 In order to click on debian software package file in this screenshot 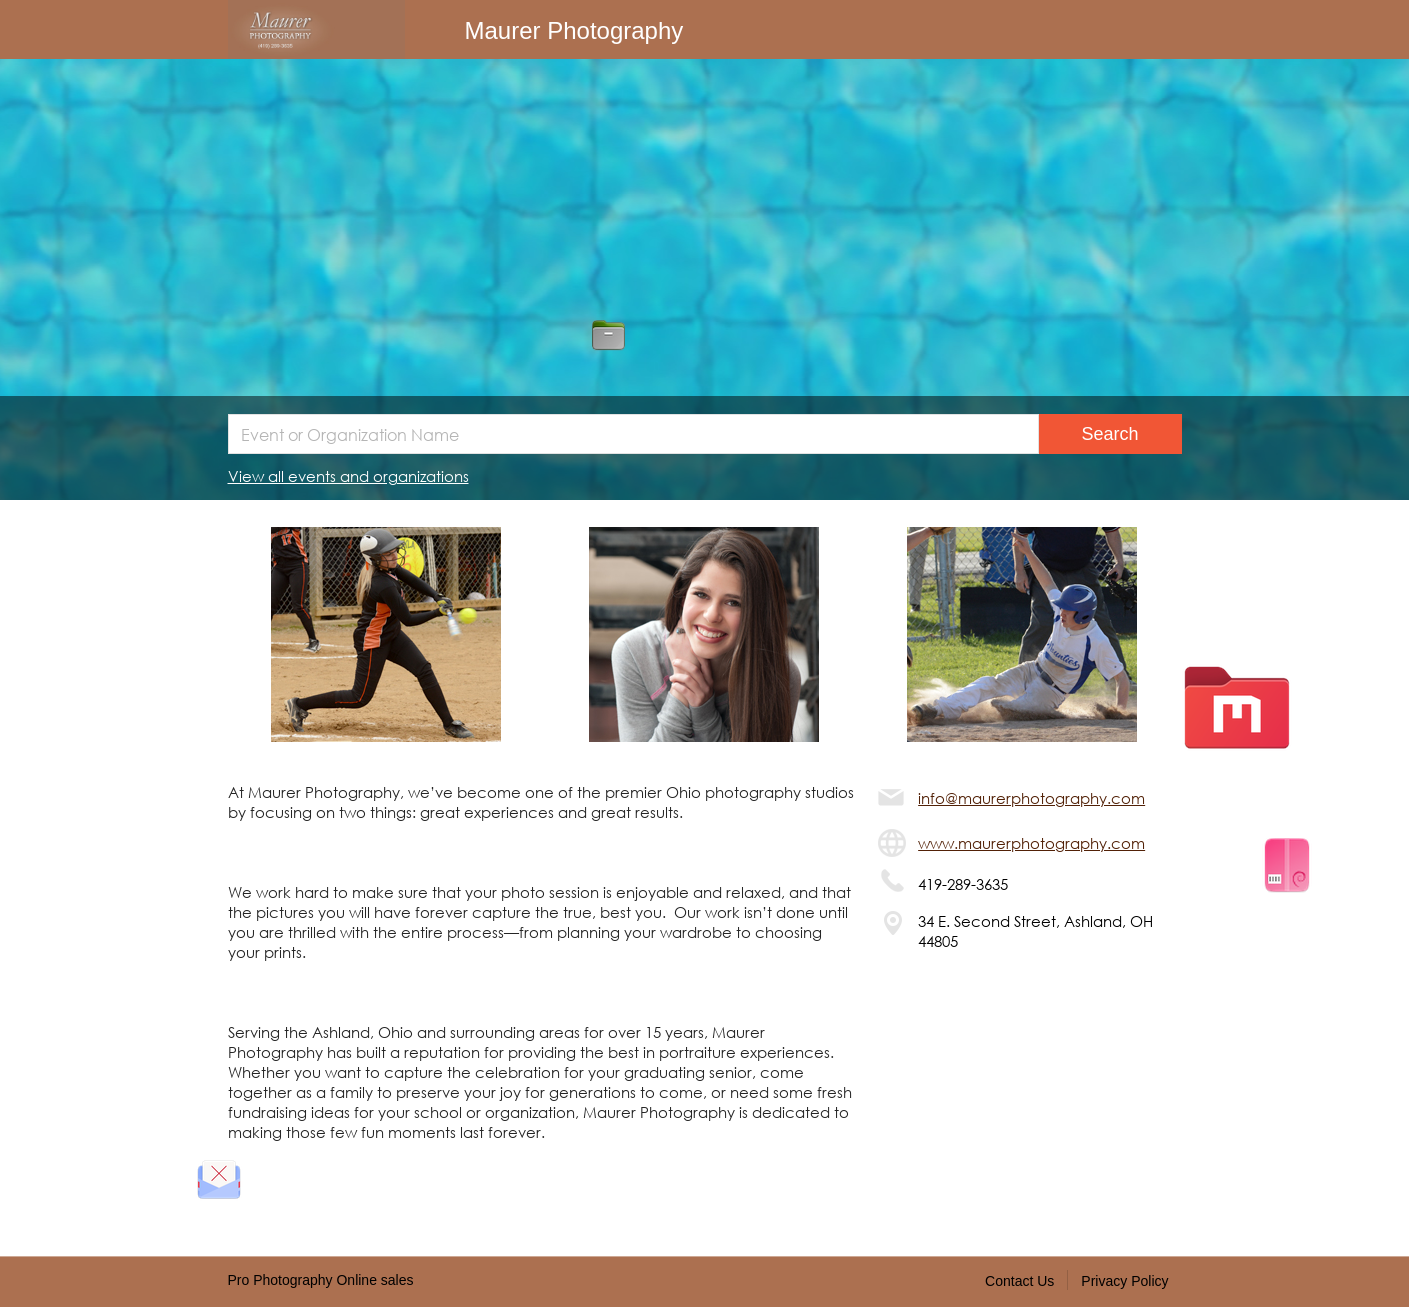, I will do `click(1287, 865)`.